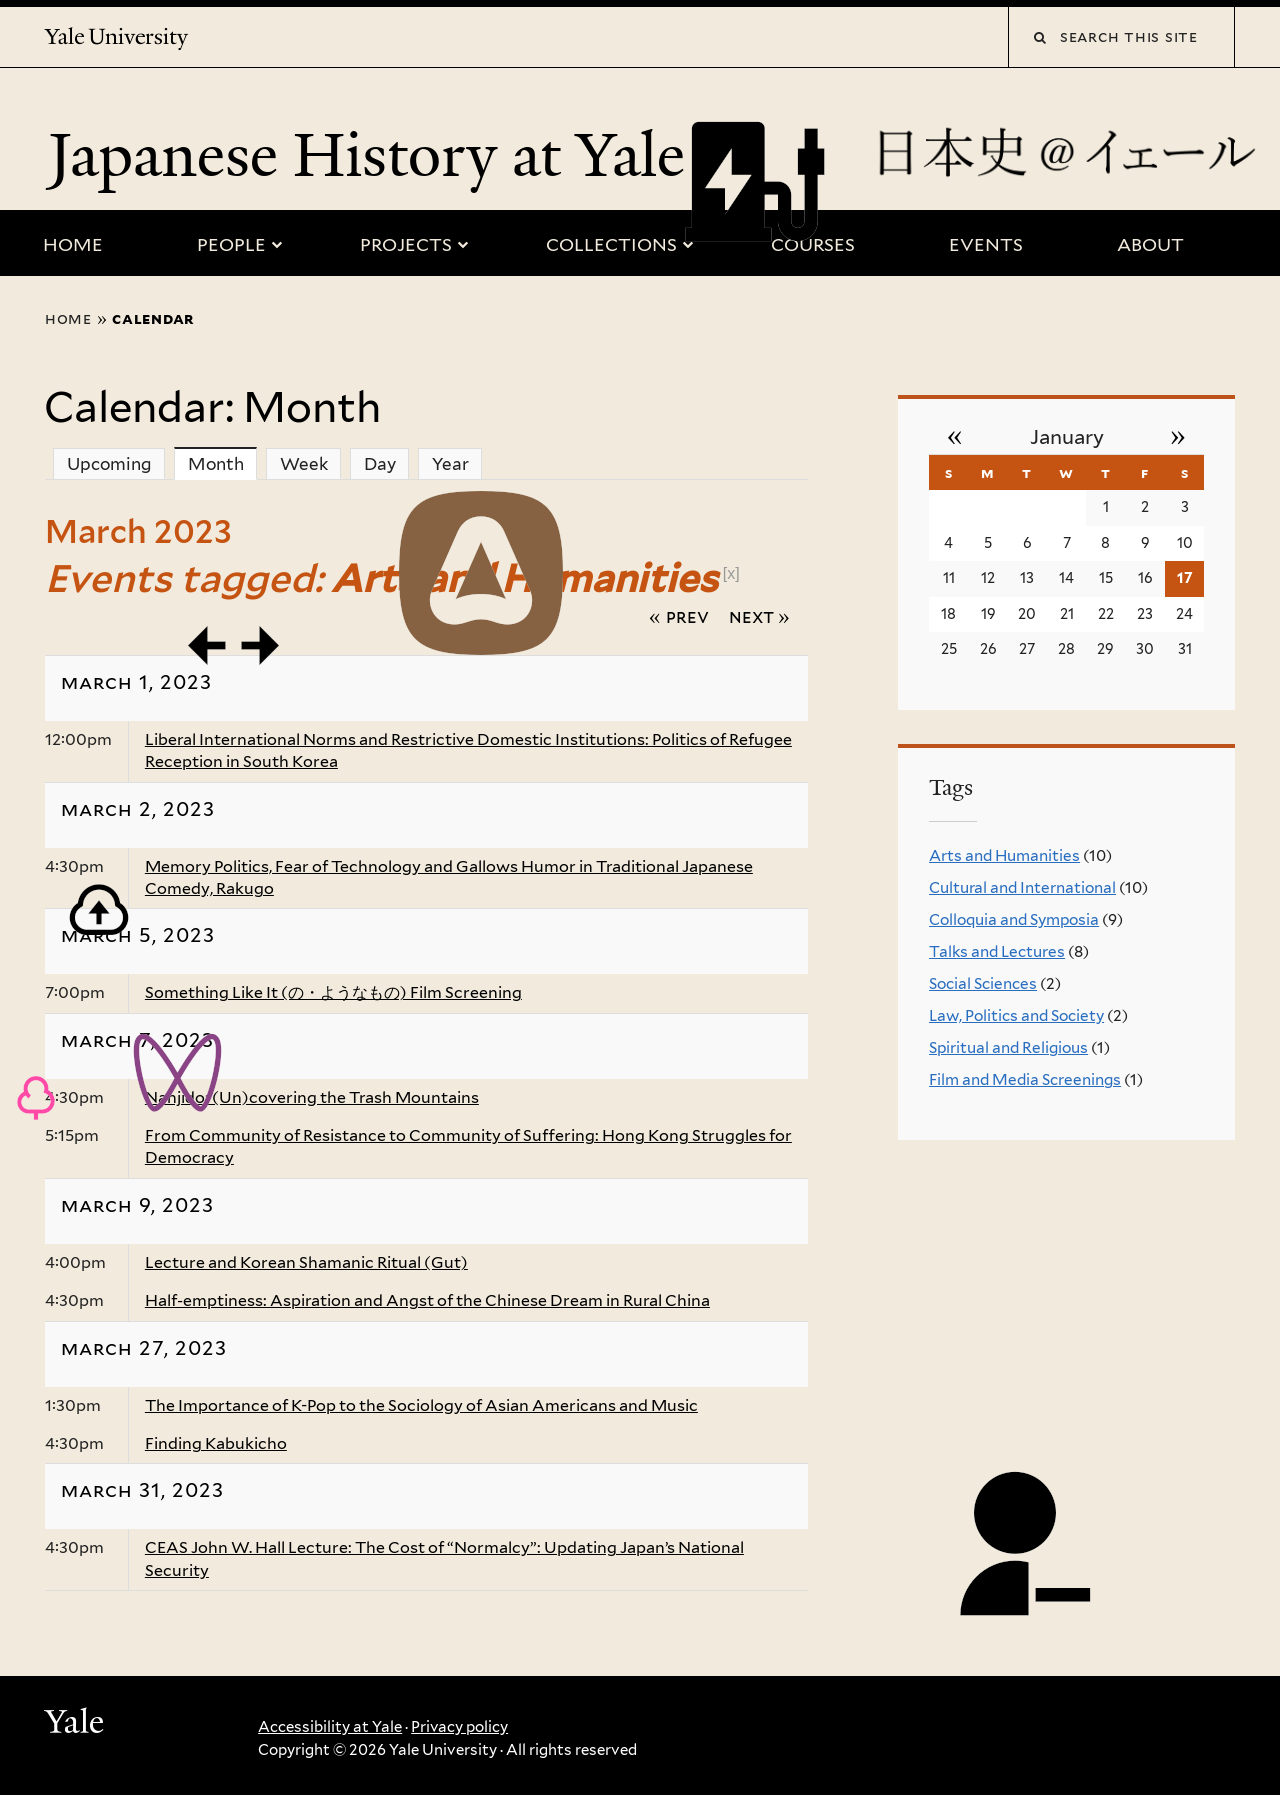  I want to click on upload file to cloud storage, so click(99, 911).